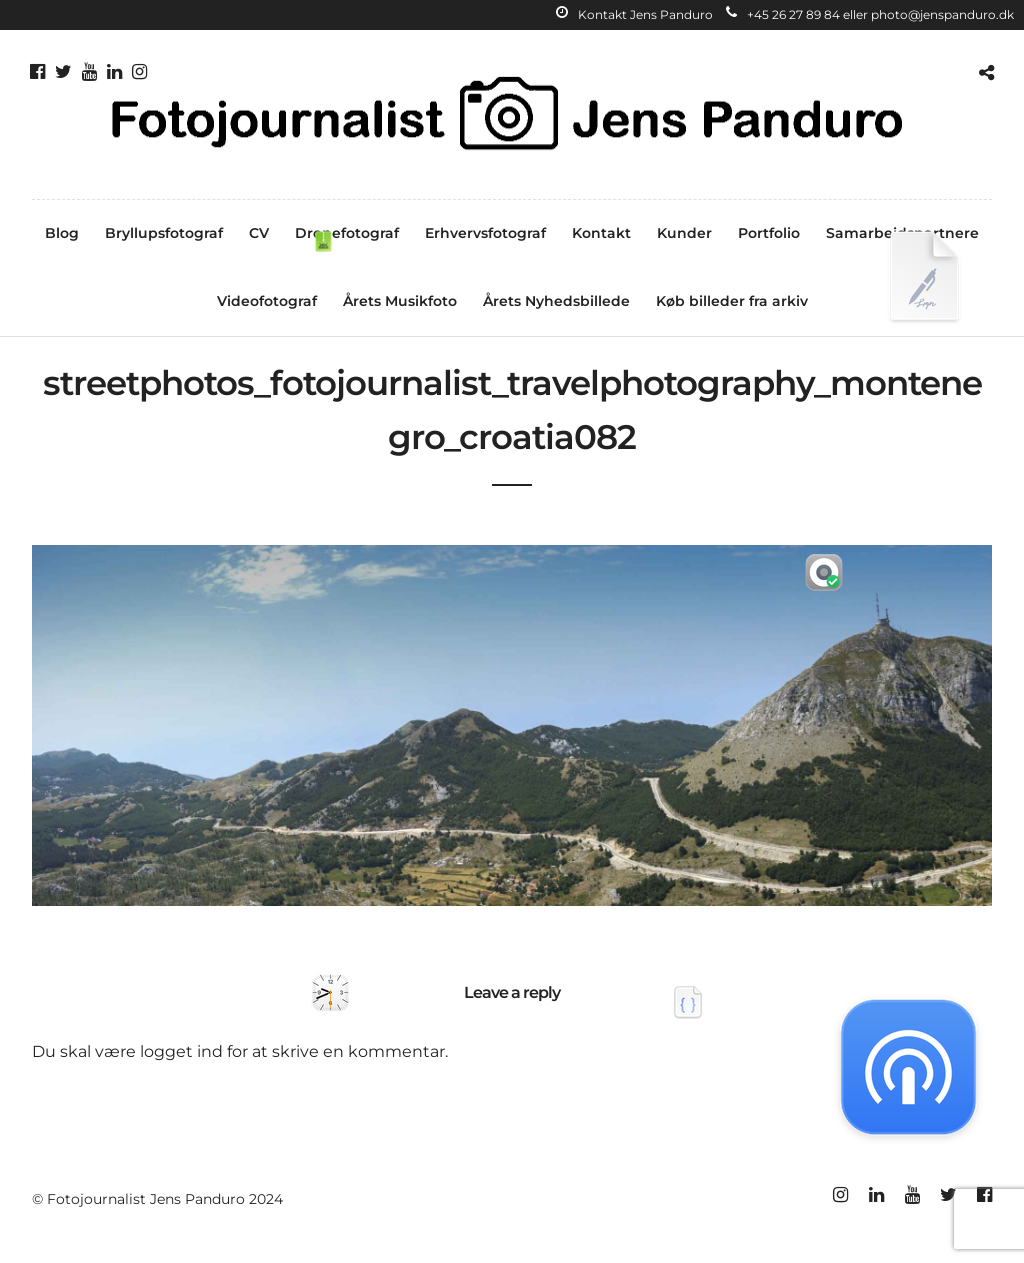 The width and height of the screenshot is (1024, 1263). What do you see at coordinates (688, 1002) in the screenshot?
I see `open a CSS stylesheet file` at bounding box center [688, 1002].